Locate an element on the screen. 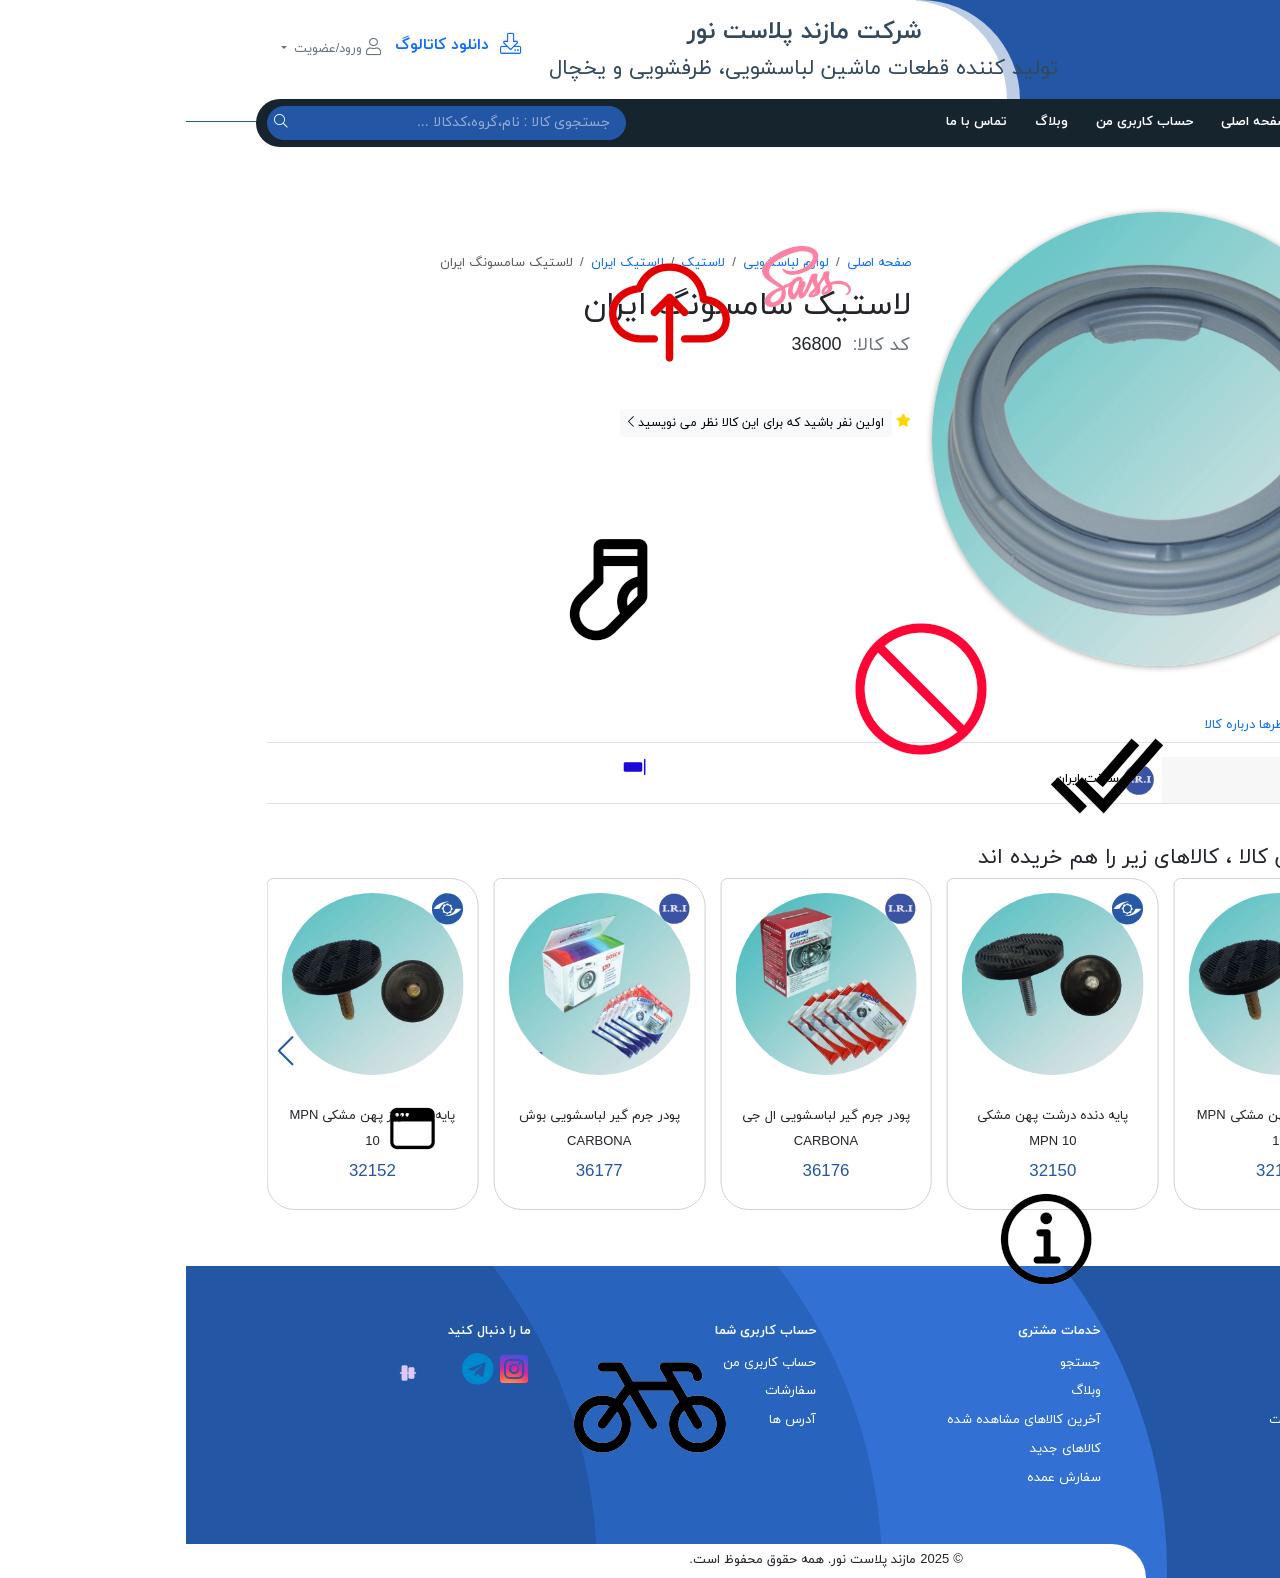 The image size is (1280, 1578). indicates message has been read or delivered is located at coordinates (1107, 776).